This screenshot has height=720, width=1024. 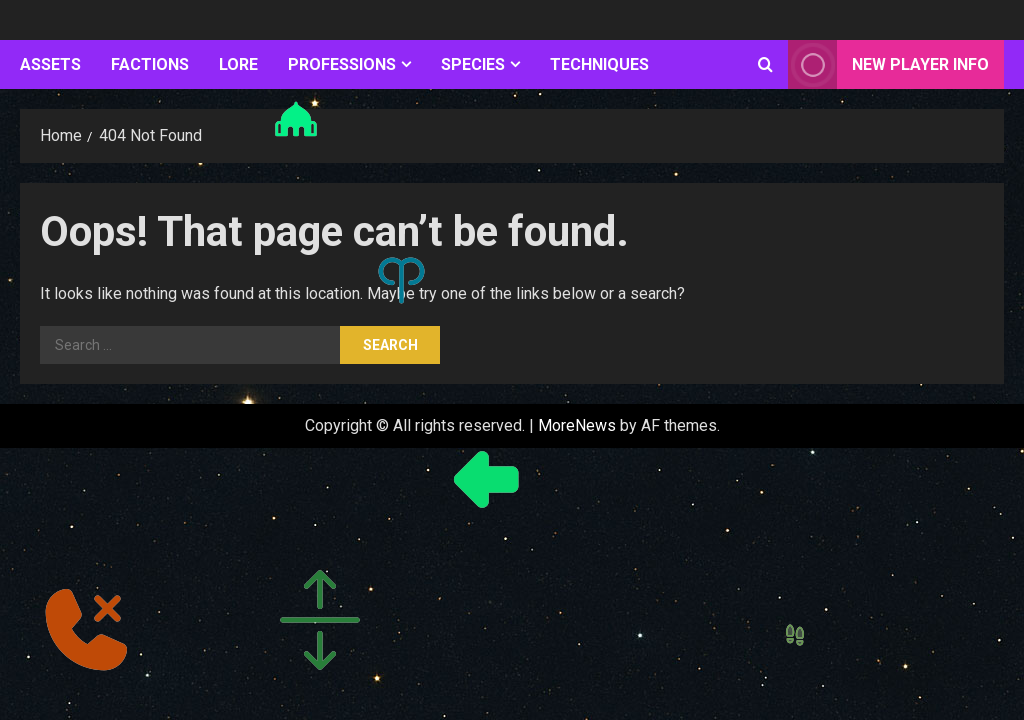 I want to click on indicates aries zodiac sign, so click(x=401, y=280).